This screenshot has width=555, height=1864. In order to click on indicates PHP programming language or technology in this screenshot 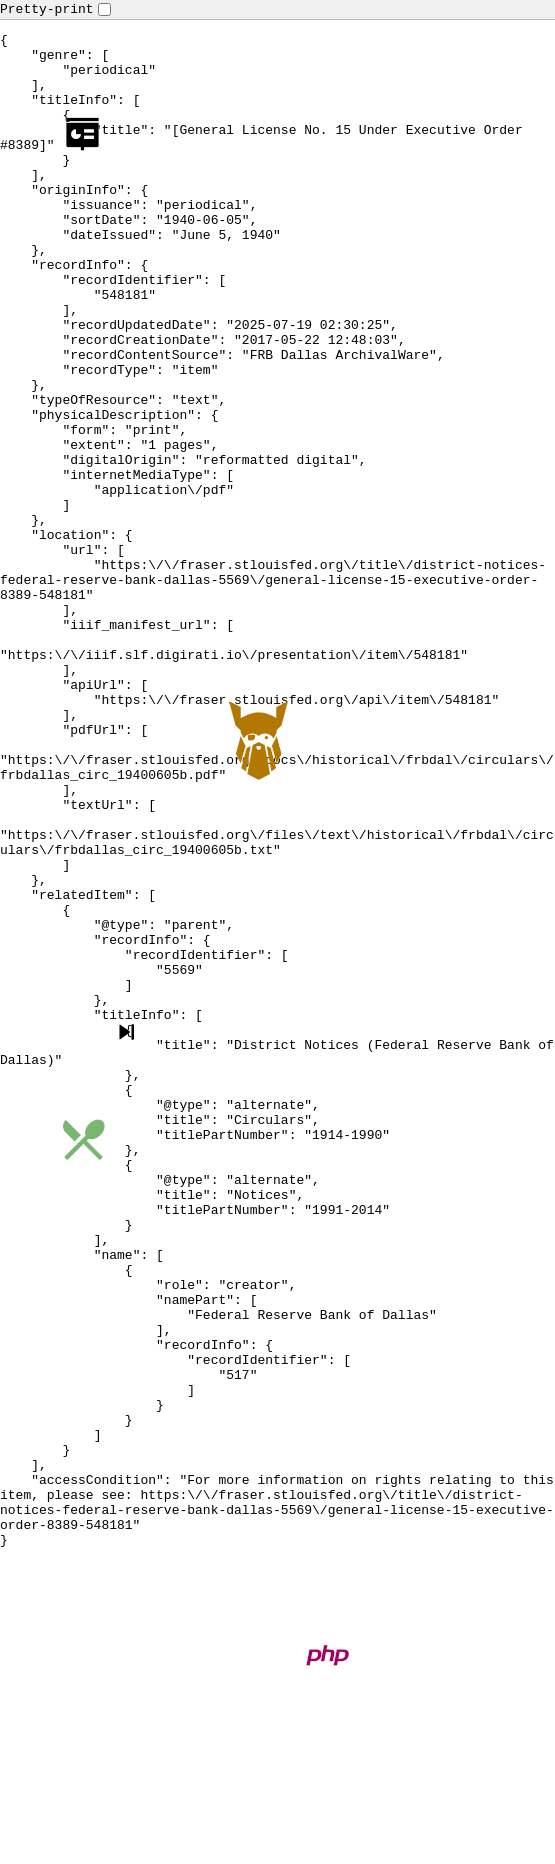, I will do `click(327, 1656)`.